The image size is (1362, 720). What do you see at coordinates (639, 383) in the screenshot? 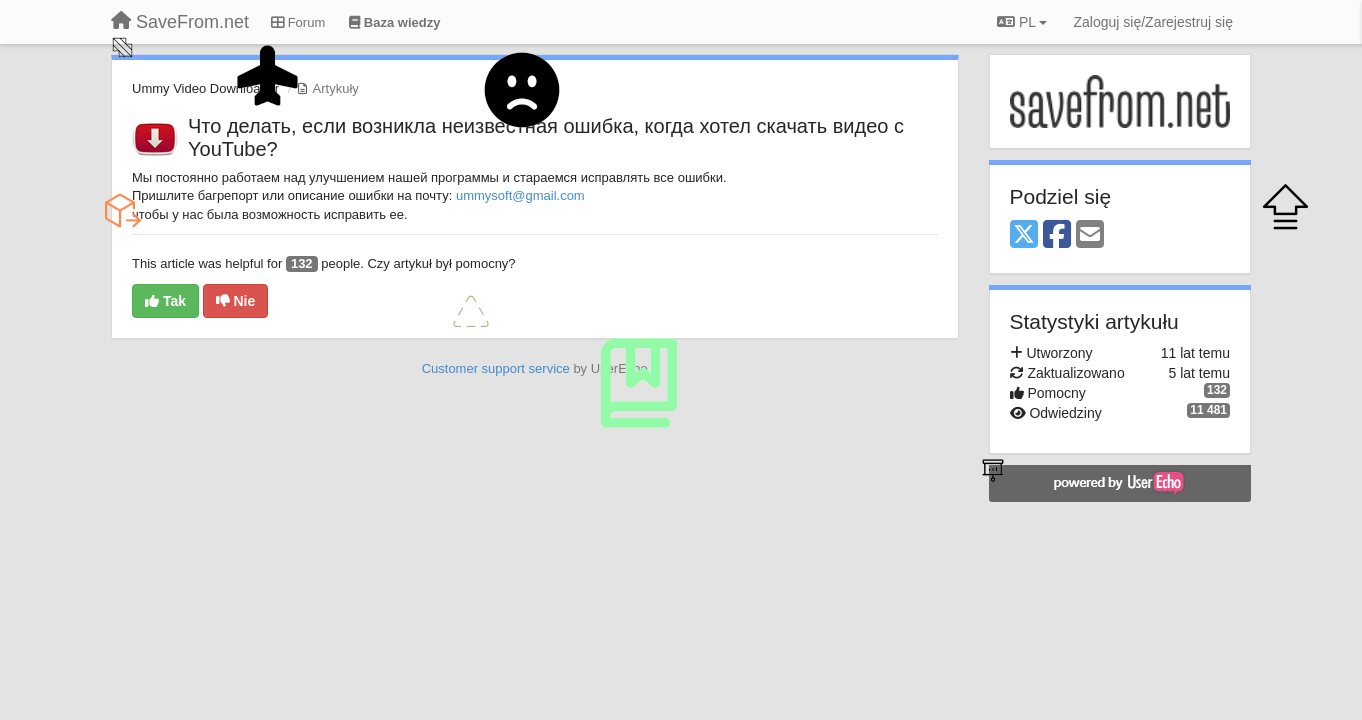
I see `access your bookmarked reading list` at bounding box center [639, 383].